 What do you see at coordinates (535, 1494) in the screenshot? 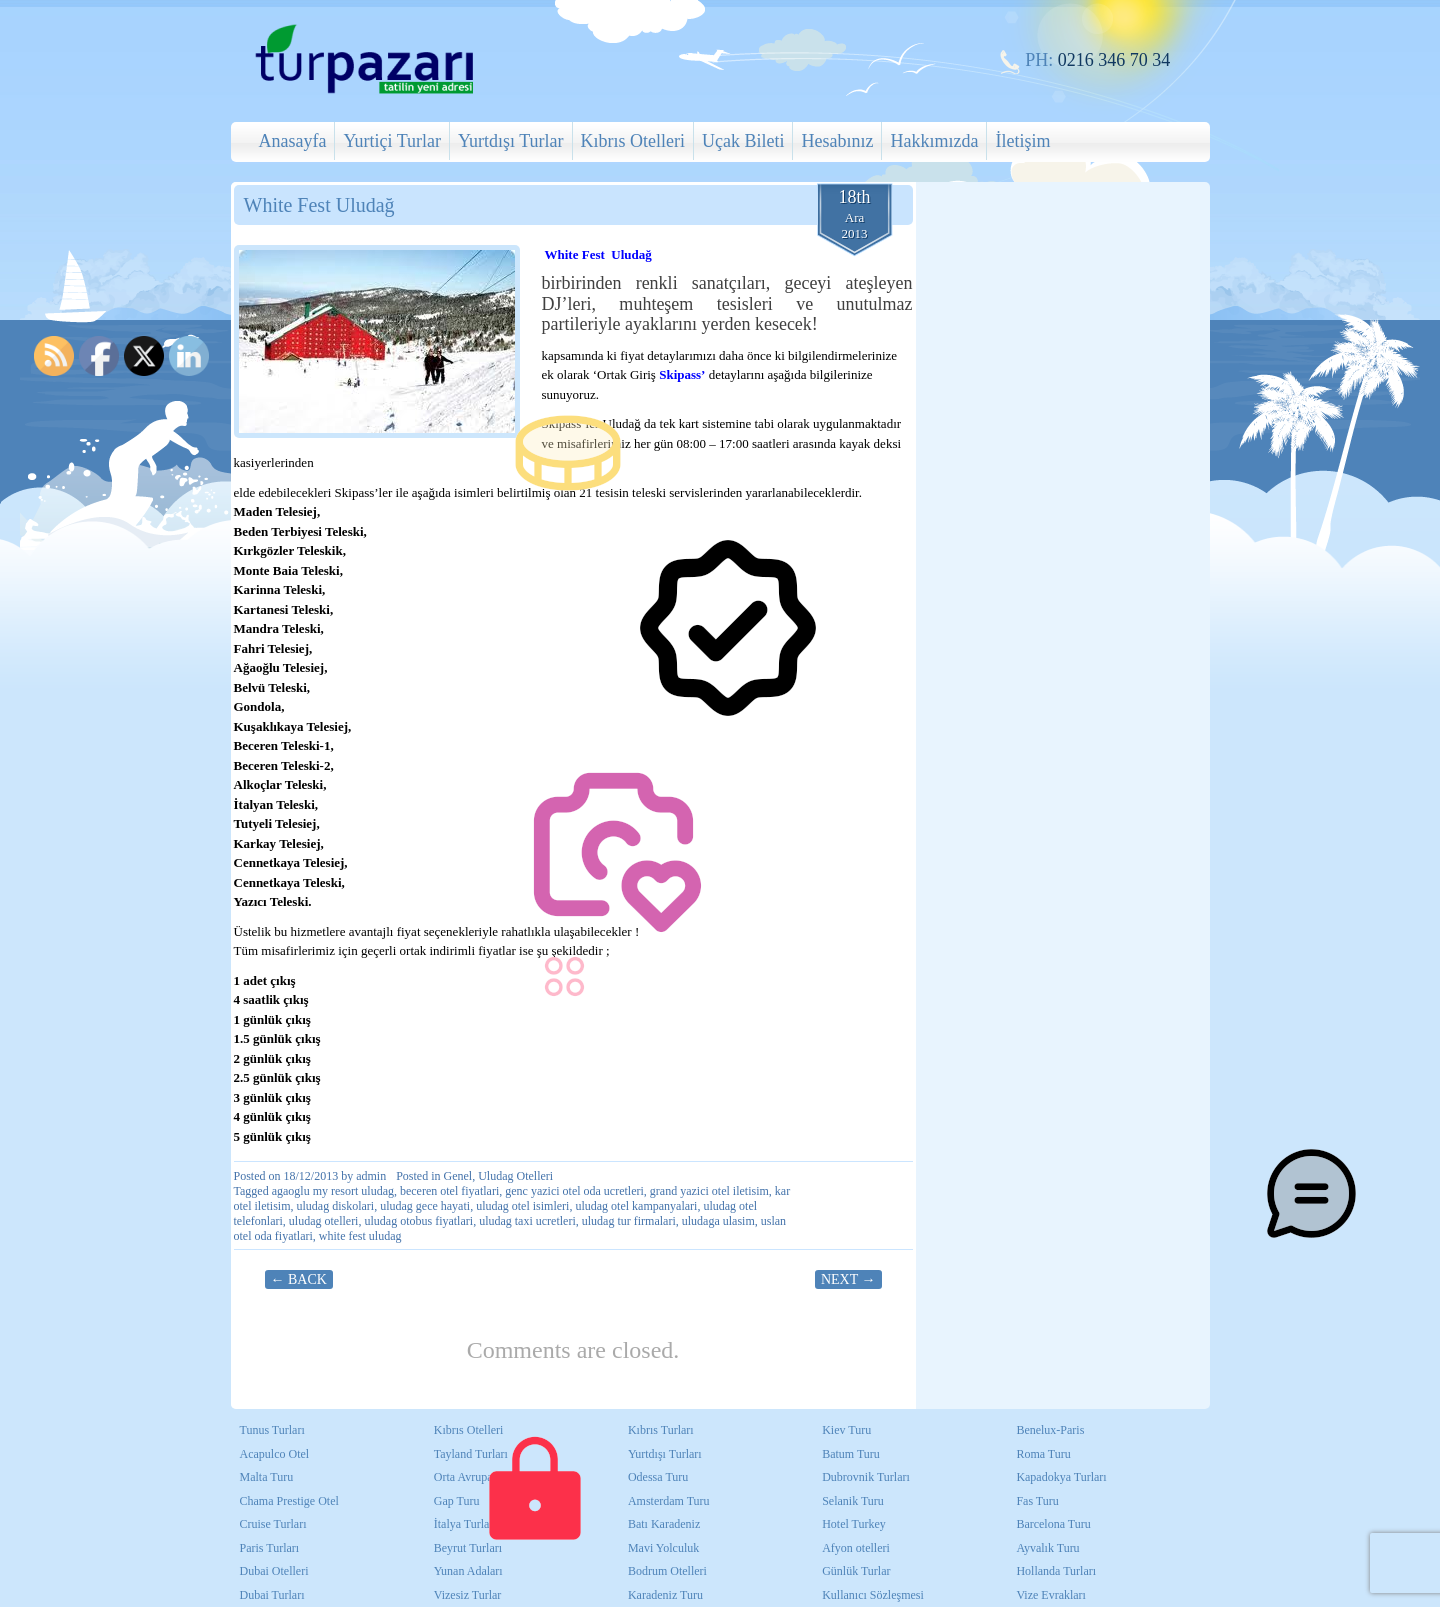
I see `indicates a locked or secured item` at bounding box center [535, 1494].